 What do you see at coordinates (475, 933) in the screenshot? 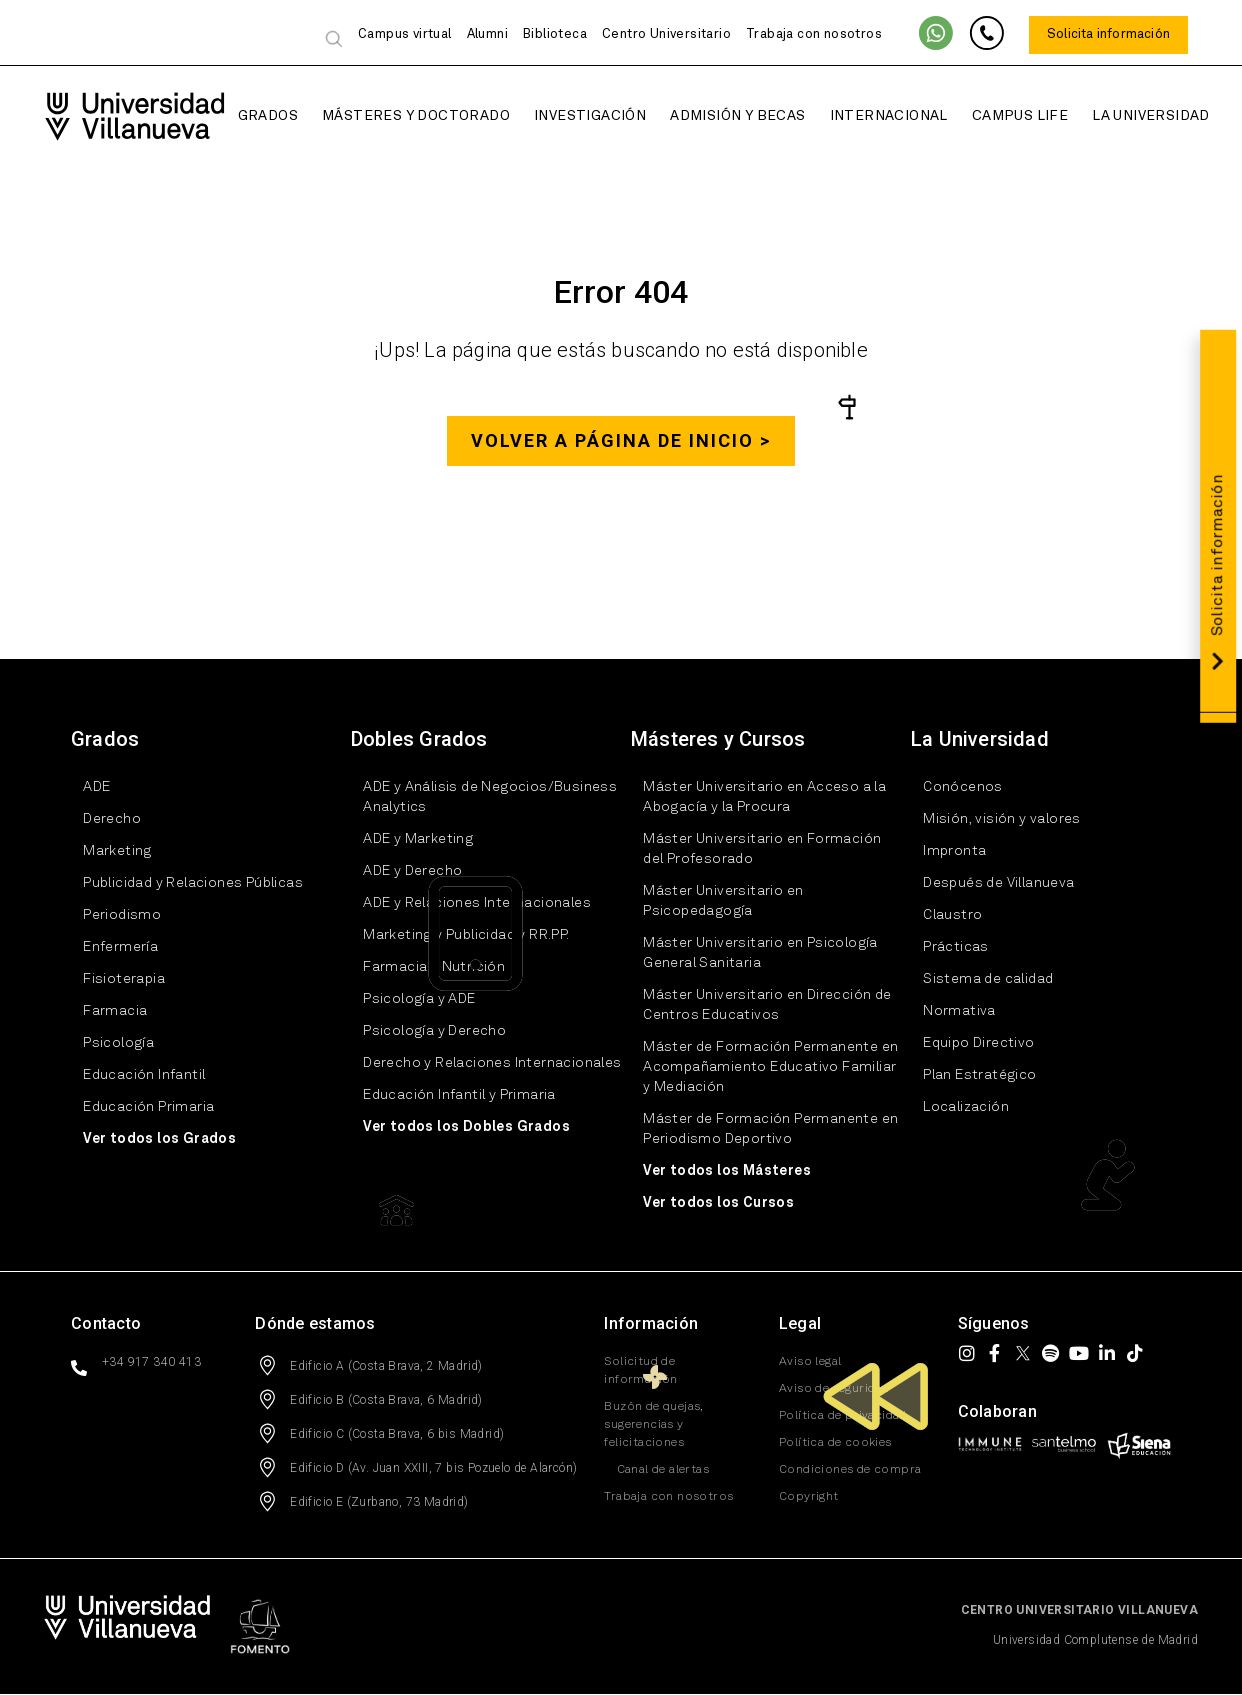
I see `switch to tablet view or layout` at bounding box center [475, 933].